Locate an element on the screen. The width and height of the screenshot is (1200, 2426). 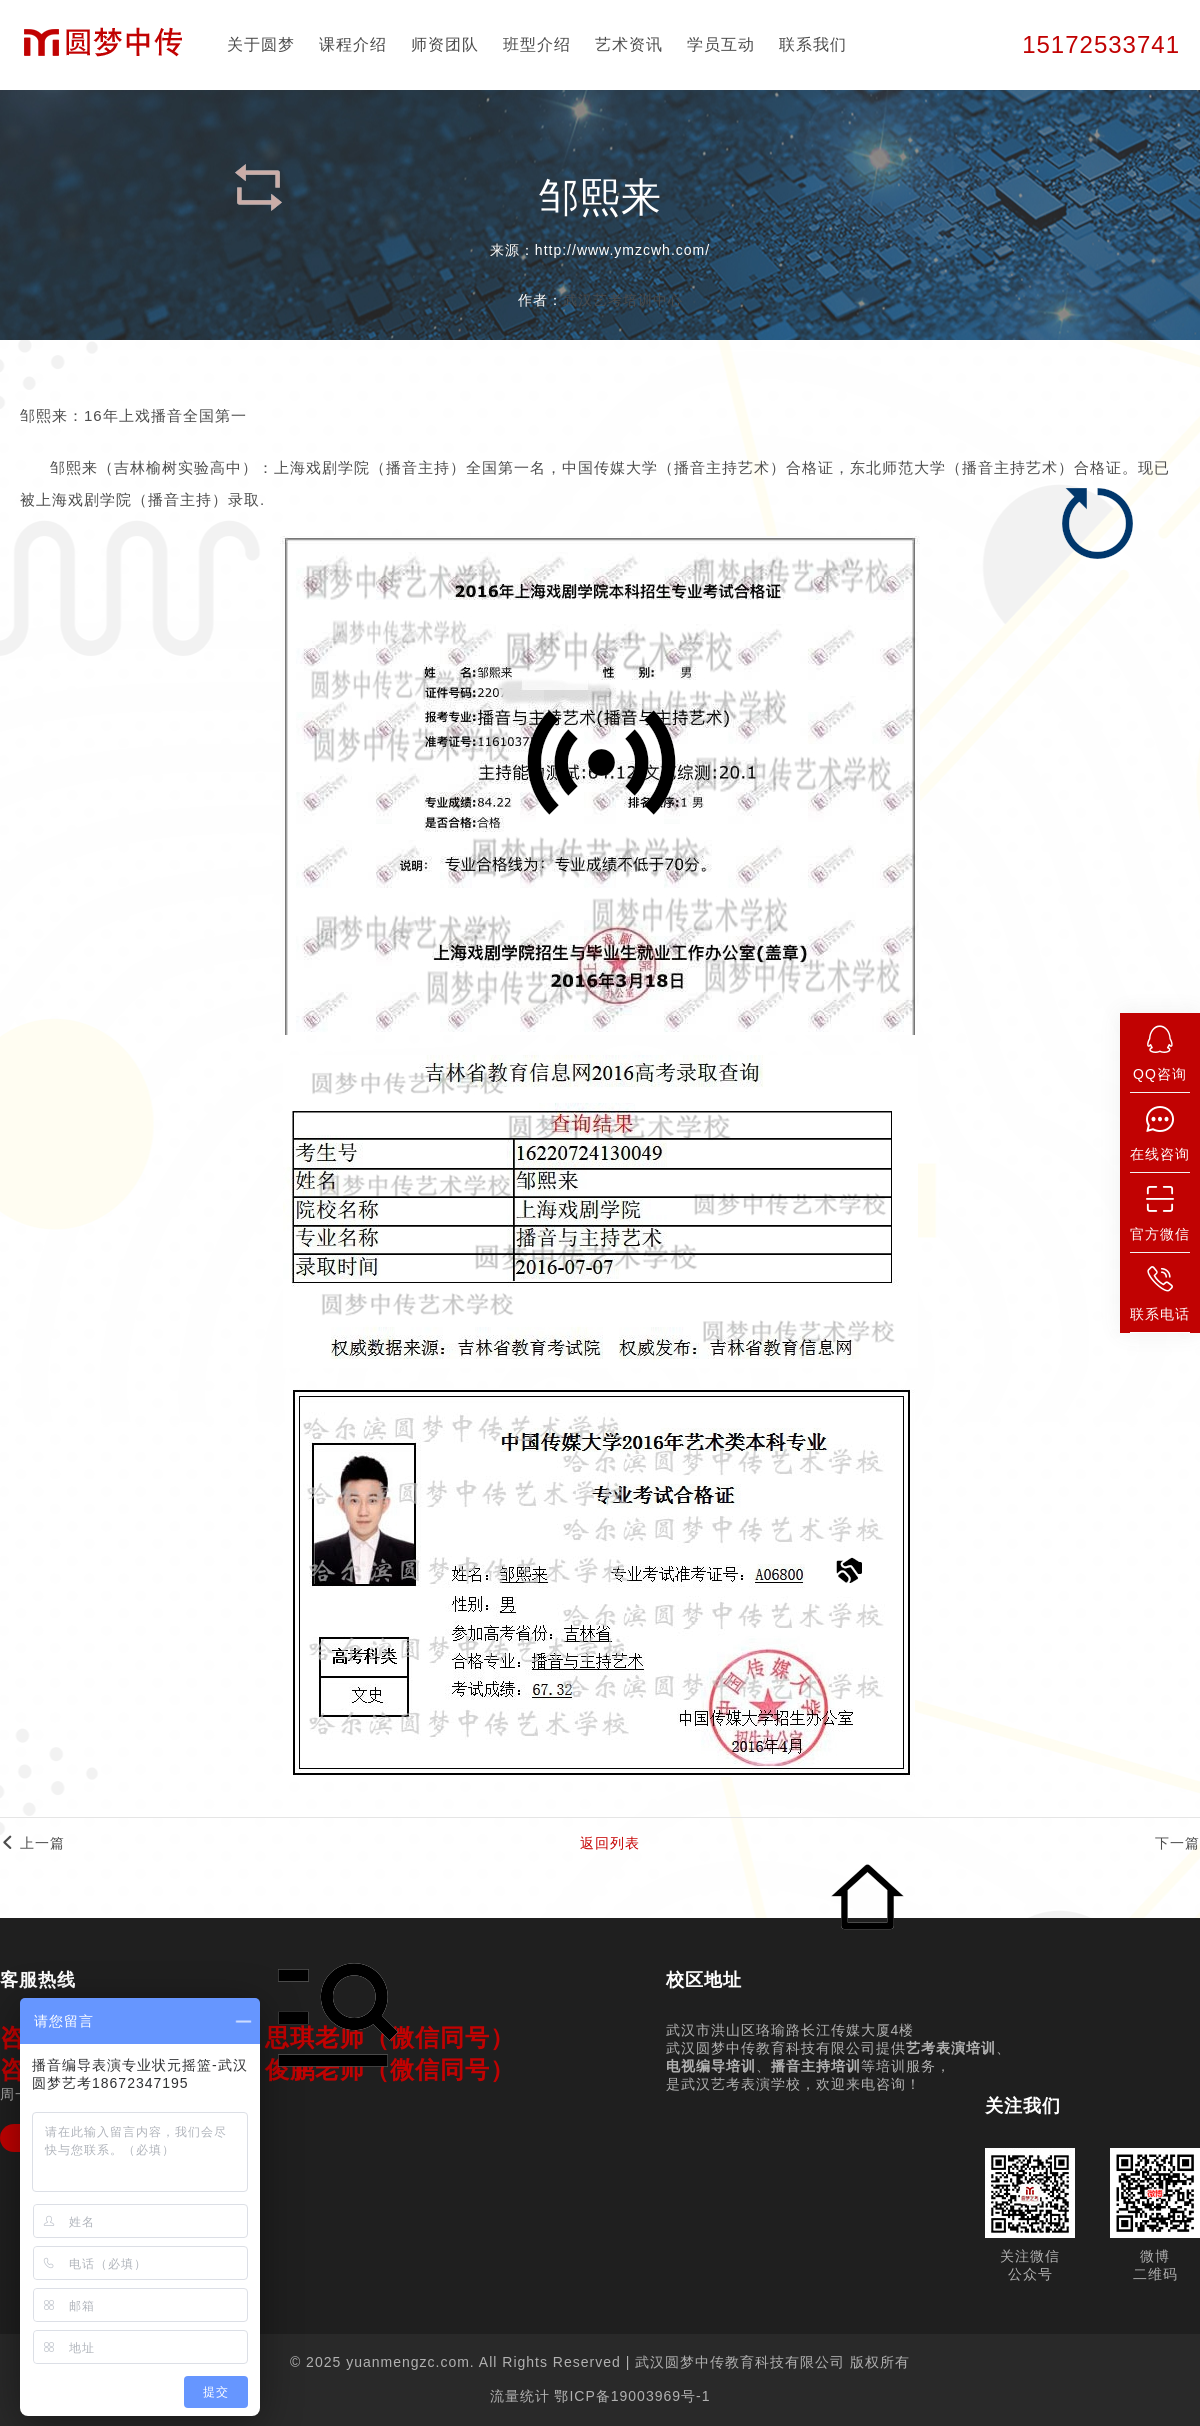
navigate to home screen is located at coordinates (867, 1899).